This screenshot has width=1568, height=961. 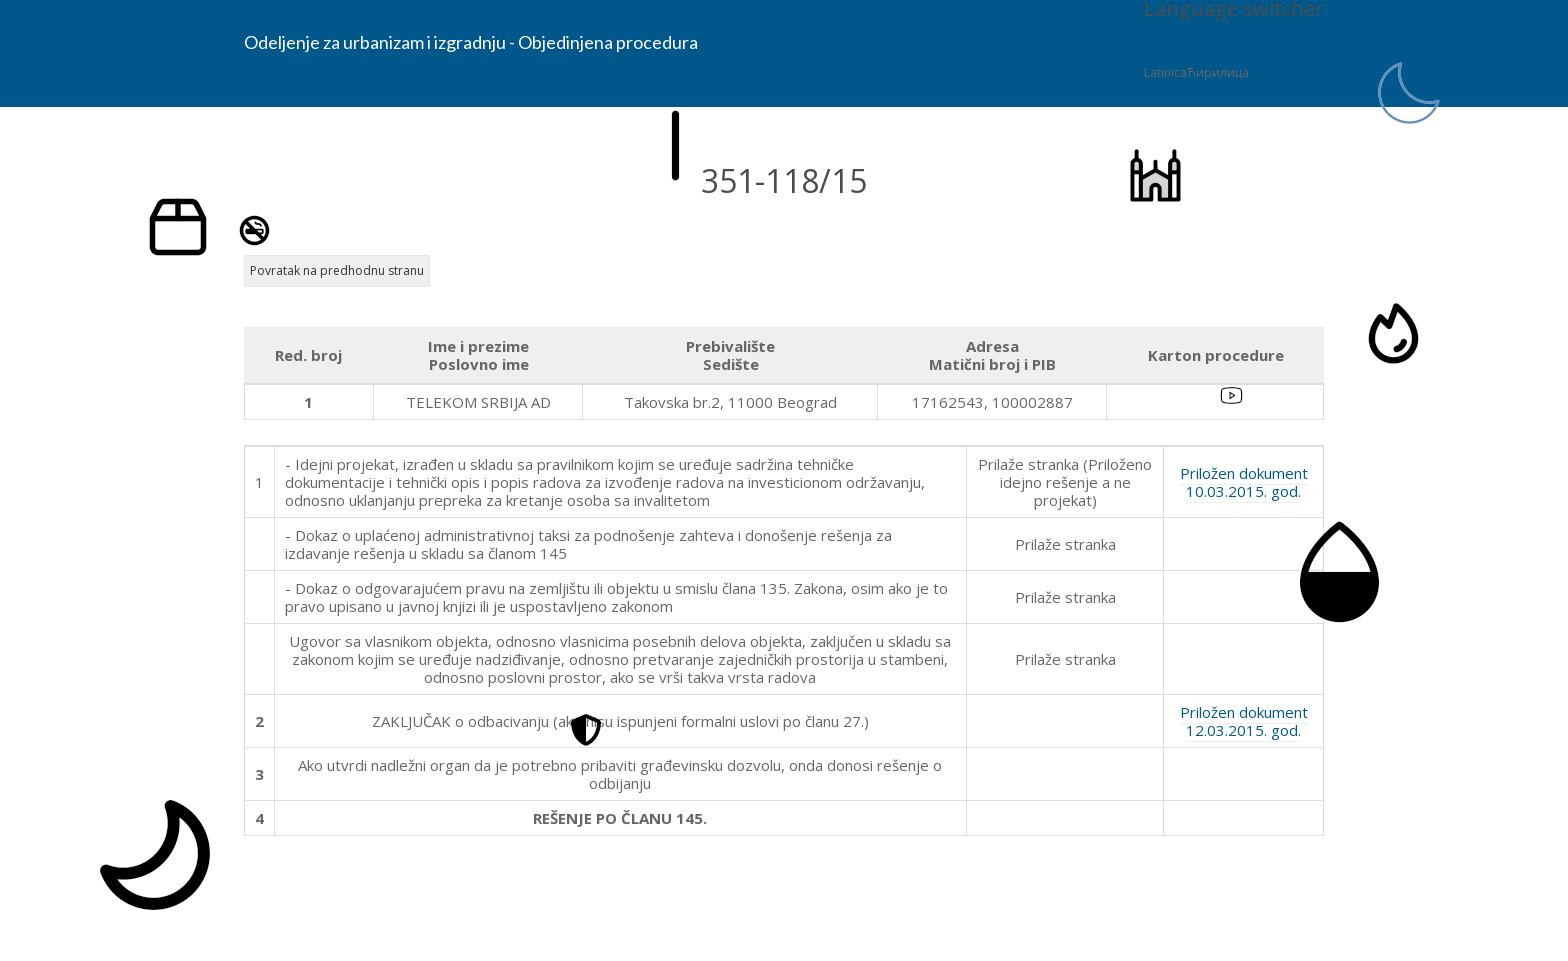 What do you see at coordinates (1407, 95) in the screenshot?
I see `toggle dark mode or night theme` at bounding box center [1407, 95].